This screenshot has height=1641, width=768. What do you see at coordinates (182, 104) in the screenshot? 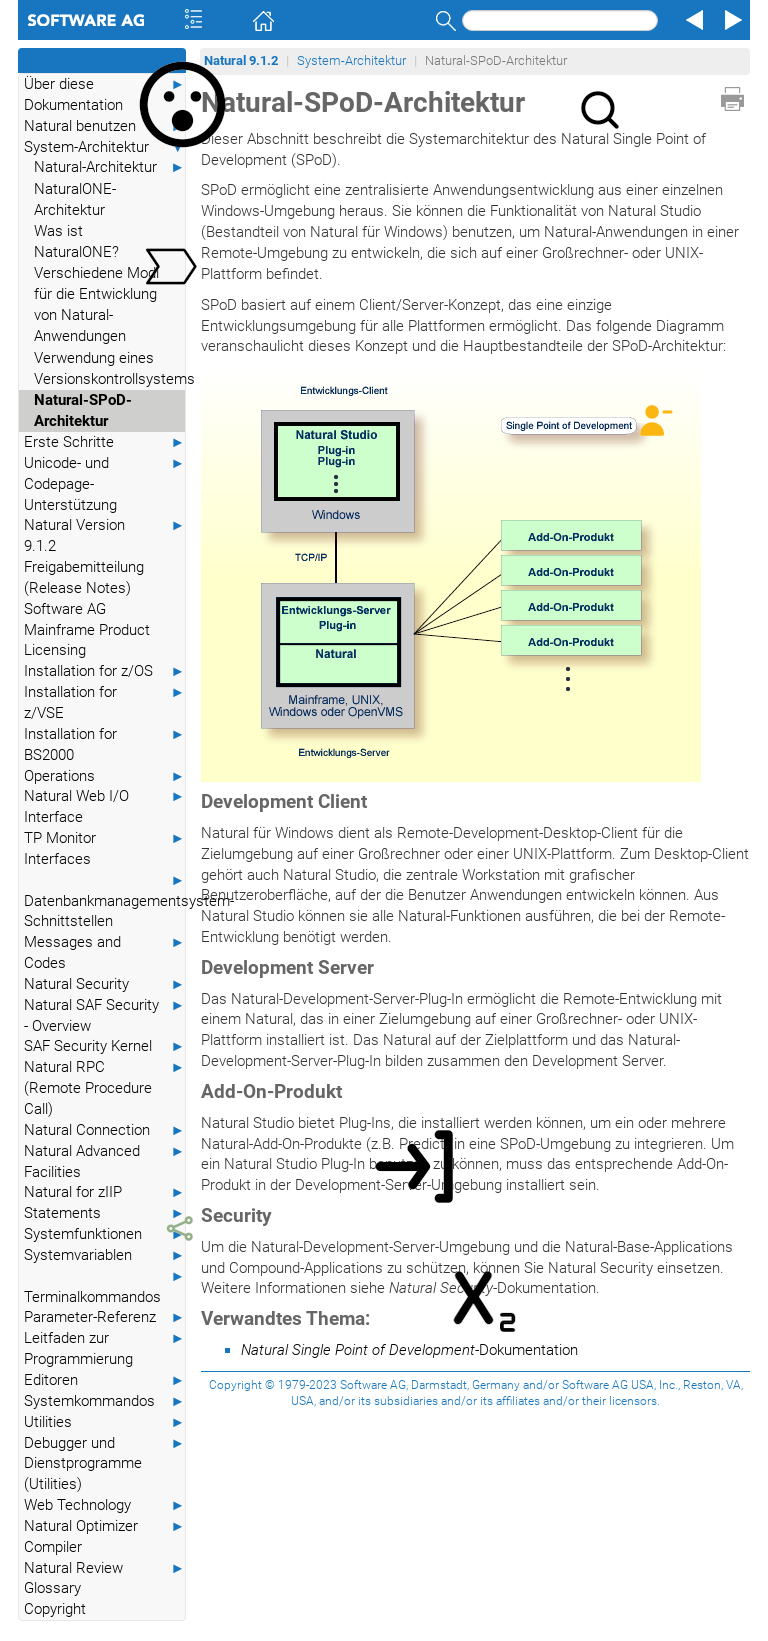
I see `surprised or shocked reaction emoji` at bounding box center [182, 104].